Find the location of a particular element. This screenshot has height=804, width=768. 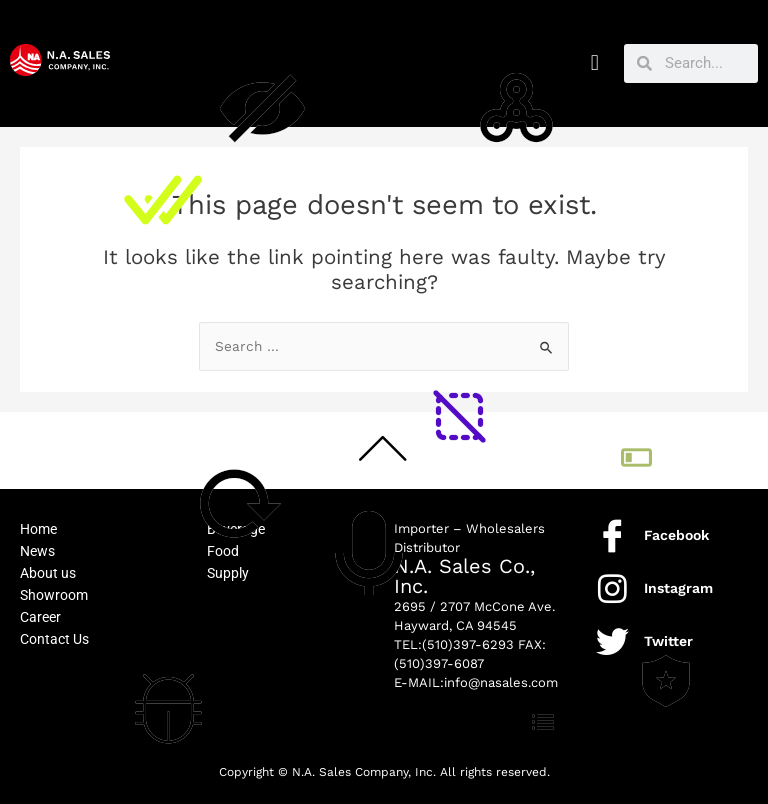

hide password or sensitive content is located at coordinates (262, 108).